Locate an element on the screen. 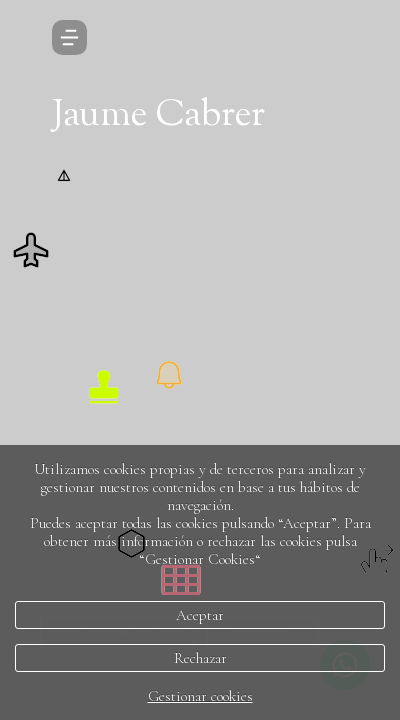 Image resolution: width=400 pixels, height=720 pixels. enable airplane mode is located at coordinates (31, 250).